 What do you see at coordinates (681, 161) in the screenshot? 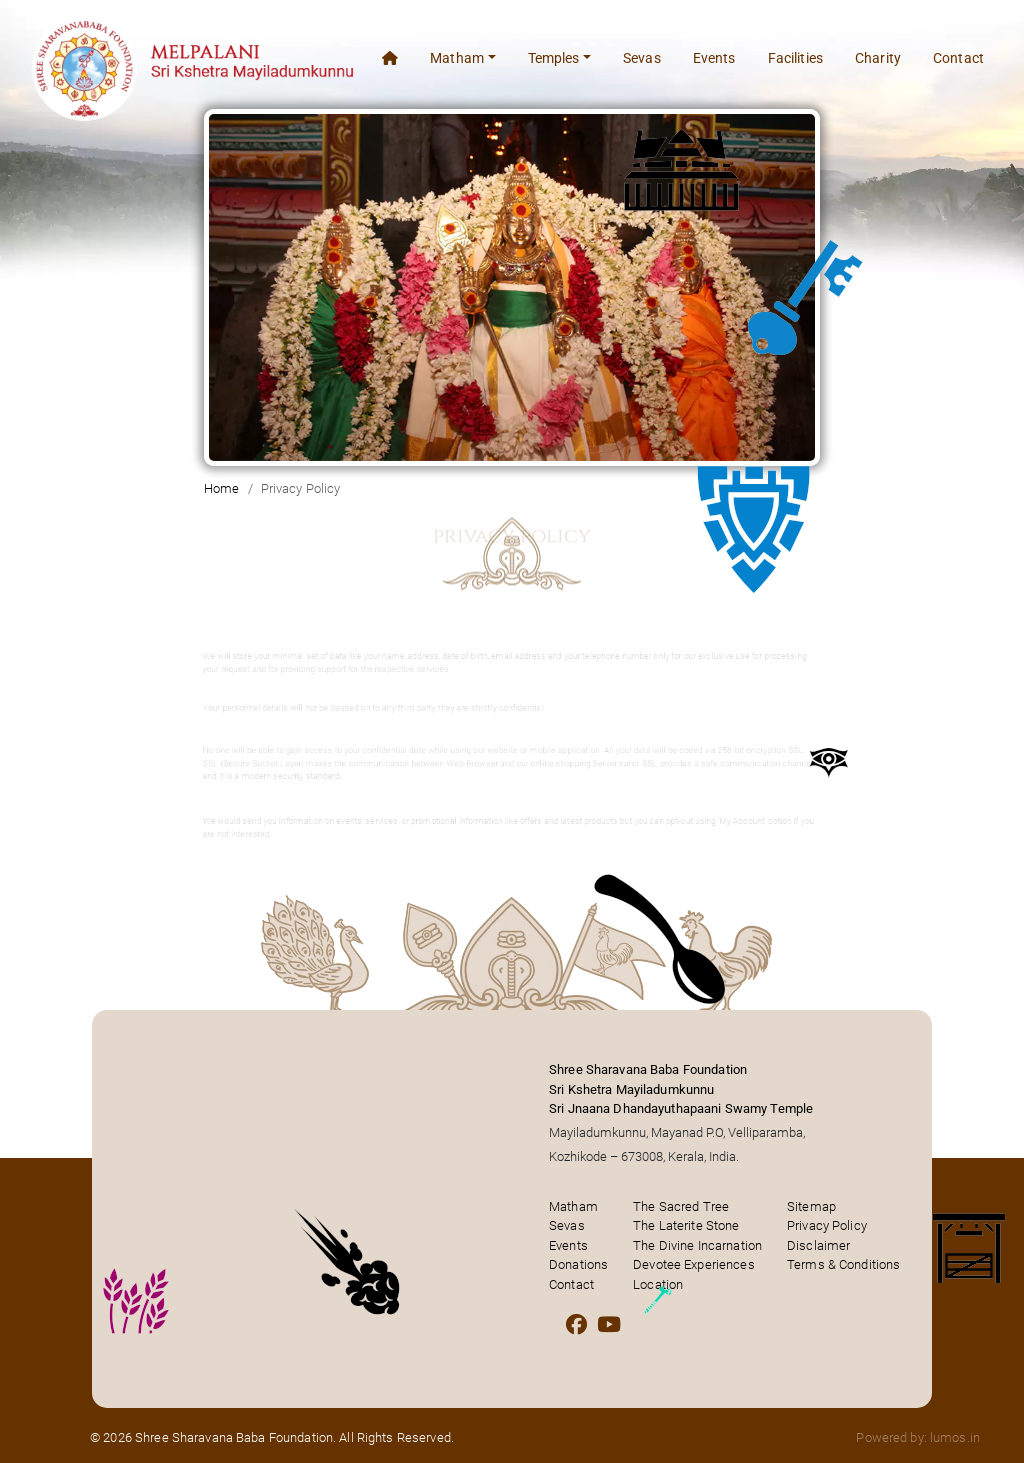
I see `view viking longhouse building` at bounding box center [681, 161].